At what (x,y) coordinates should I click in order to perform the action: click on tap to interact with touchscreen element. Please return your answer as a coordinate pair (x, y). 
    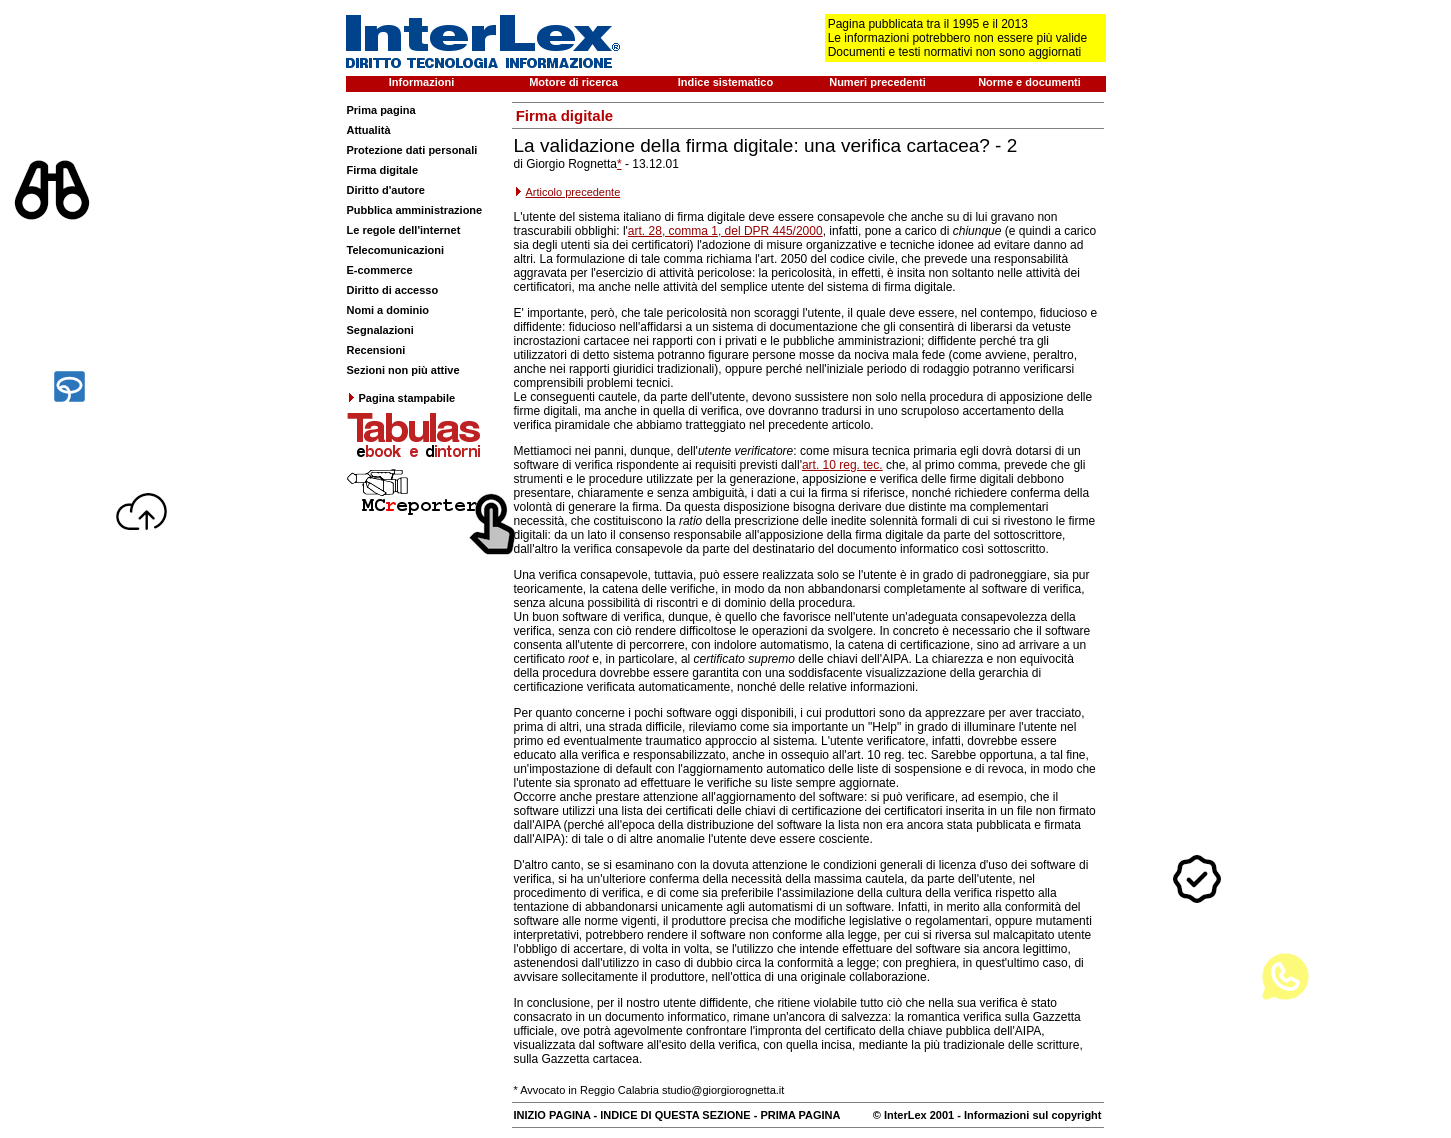
    Looking at the image, I should click on (492, 525).